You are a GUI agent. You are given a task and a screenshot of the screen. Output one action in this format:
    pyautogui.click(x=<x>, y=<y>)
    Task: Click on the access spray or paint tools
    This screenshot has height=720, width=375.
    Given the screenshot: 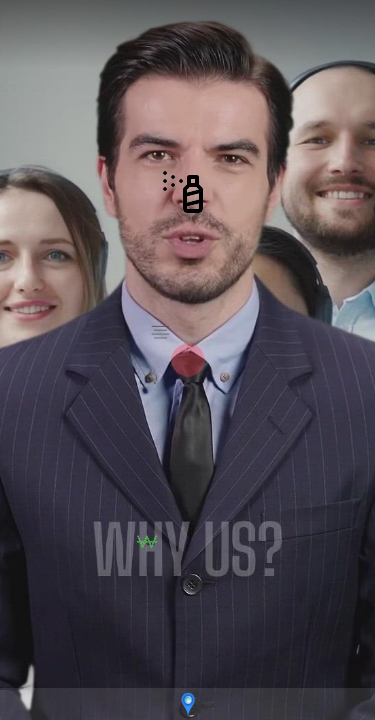 What is the action you would take?
    pyautogui.click(x=183, y=191)
    